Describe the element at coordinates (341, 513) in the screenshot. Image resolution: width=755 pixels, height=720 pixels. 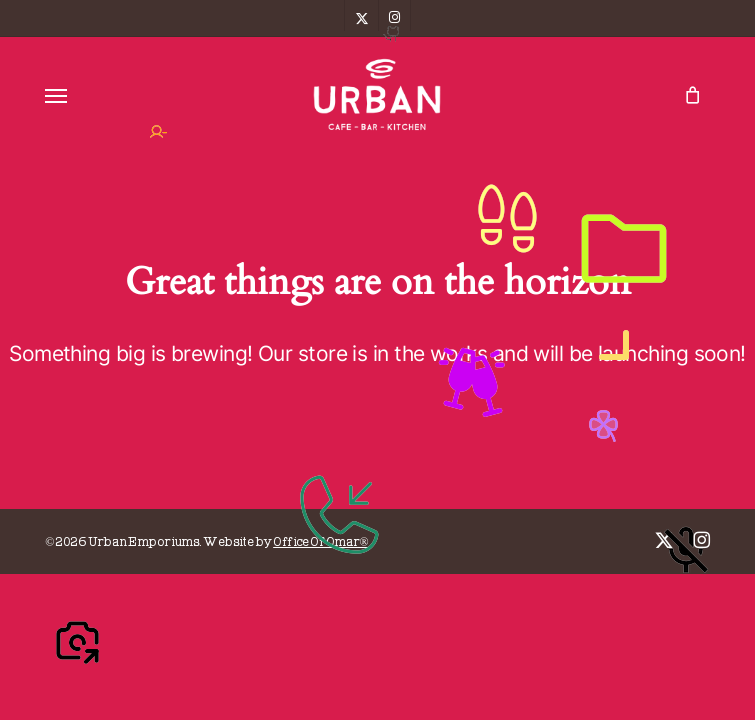
I see `incoming call notification` at that location.